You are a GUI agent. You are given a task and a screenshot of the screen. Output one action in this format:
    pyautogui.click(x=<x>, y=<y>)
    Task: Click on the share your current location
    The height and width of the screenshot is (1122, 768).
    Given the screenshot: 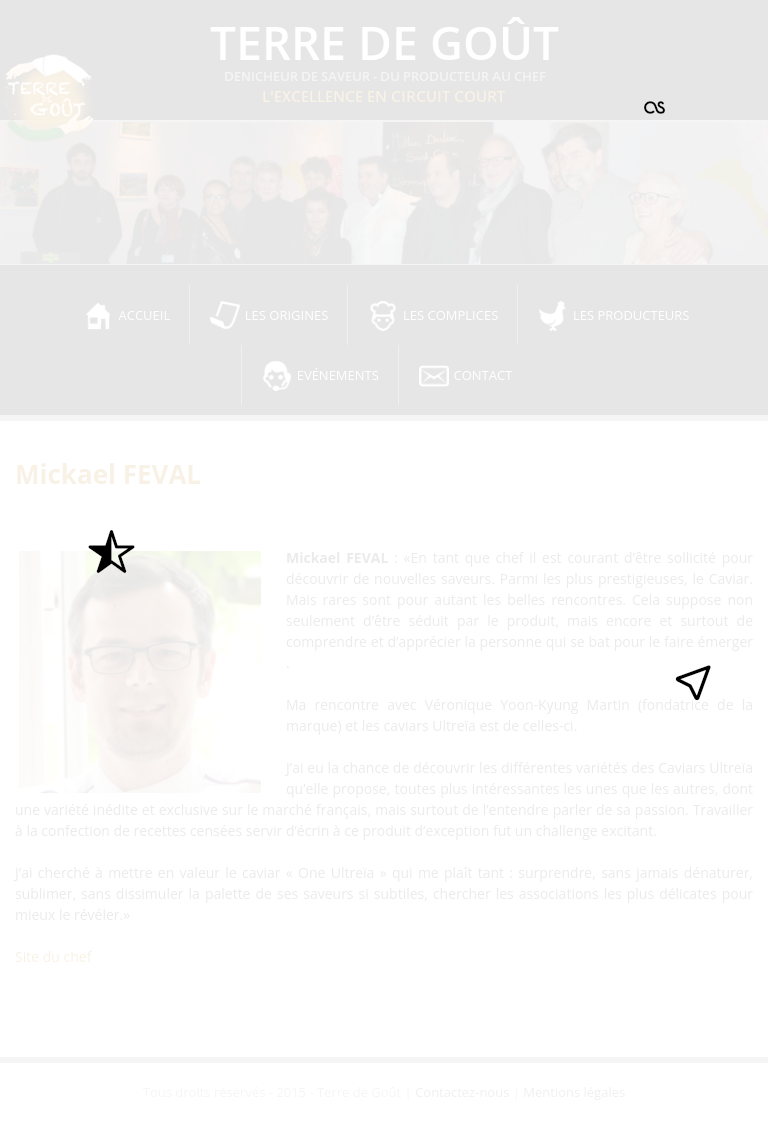 What is the action you would take?
    pyautogui.click(x=693, y=682)
    